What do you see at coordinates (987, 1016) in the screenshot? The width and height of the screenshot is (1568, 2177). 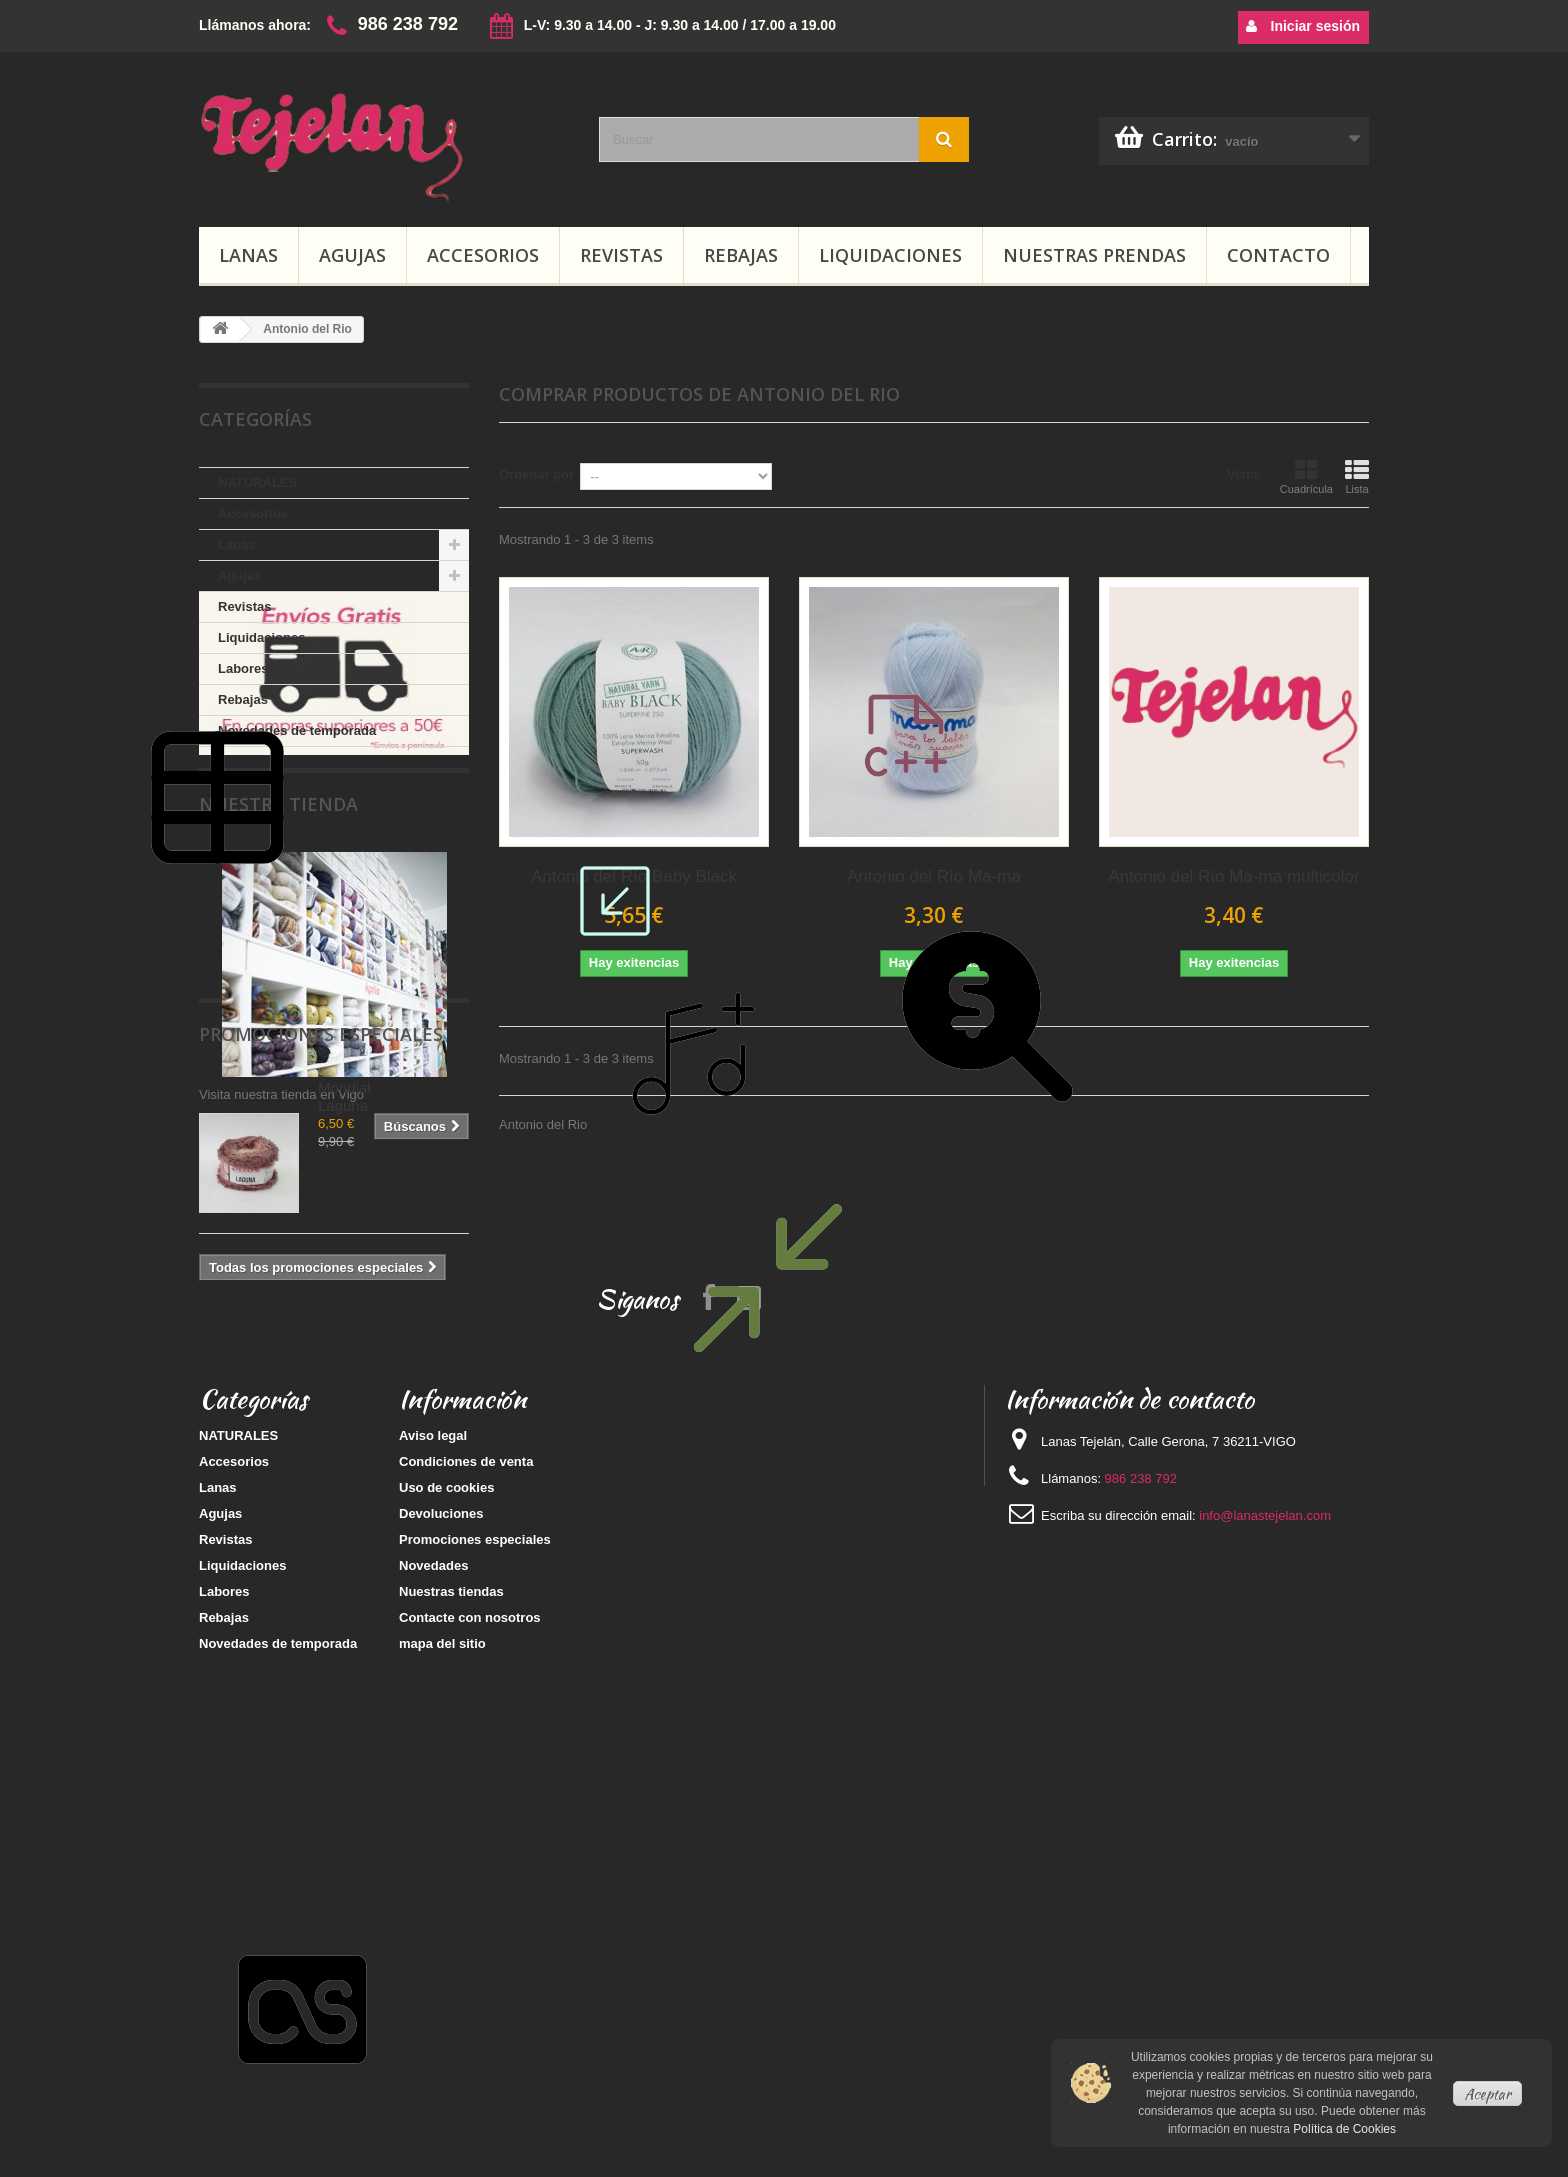 I see `search for prices or financial information` at bounding box center [987, 1016].